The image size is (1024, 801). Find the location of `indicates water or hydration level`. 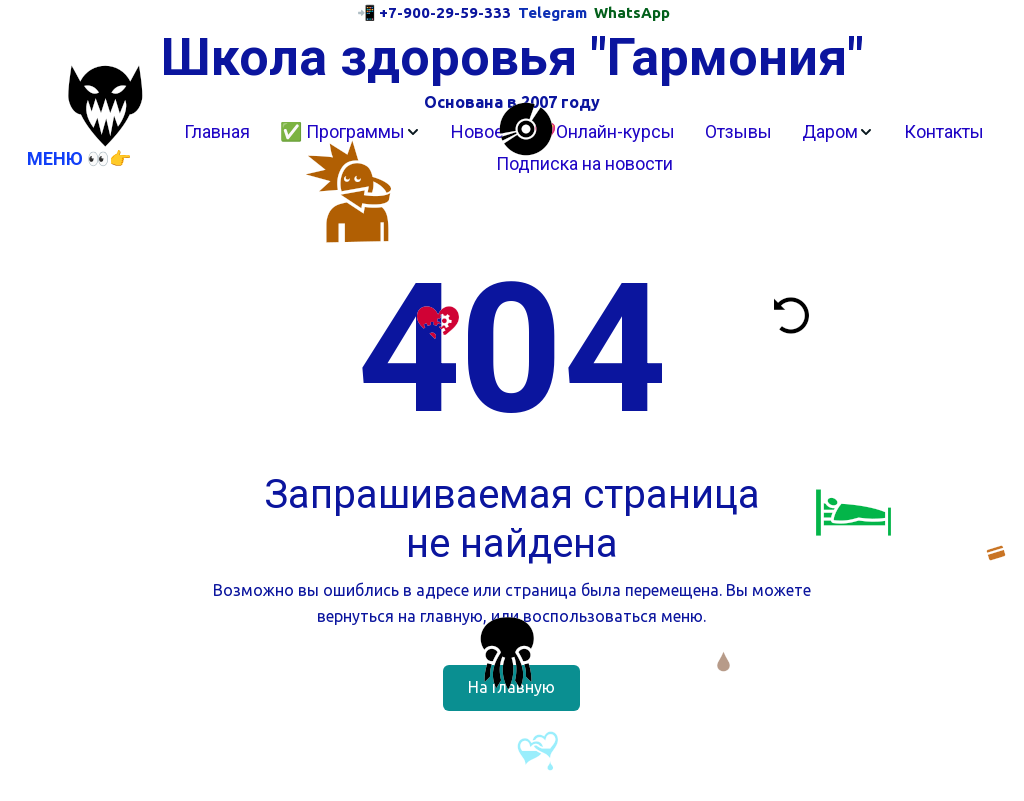

indicates water or hydration level is located at coordinates (723, 661).